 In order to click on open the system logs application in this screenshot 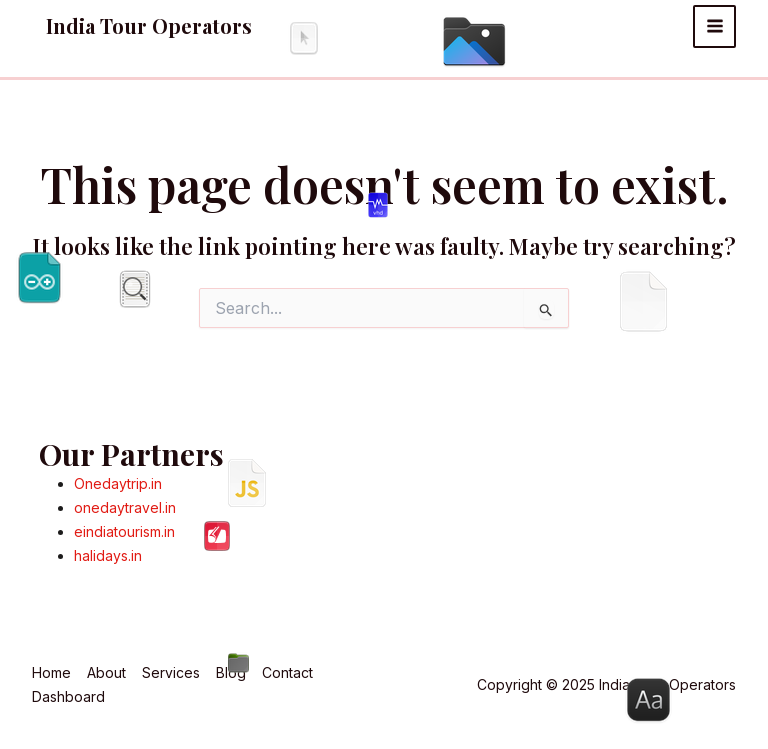, I will do `click(135, 289)`.